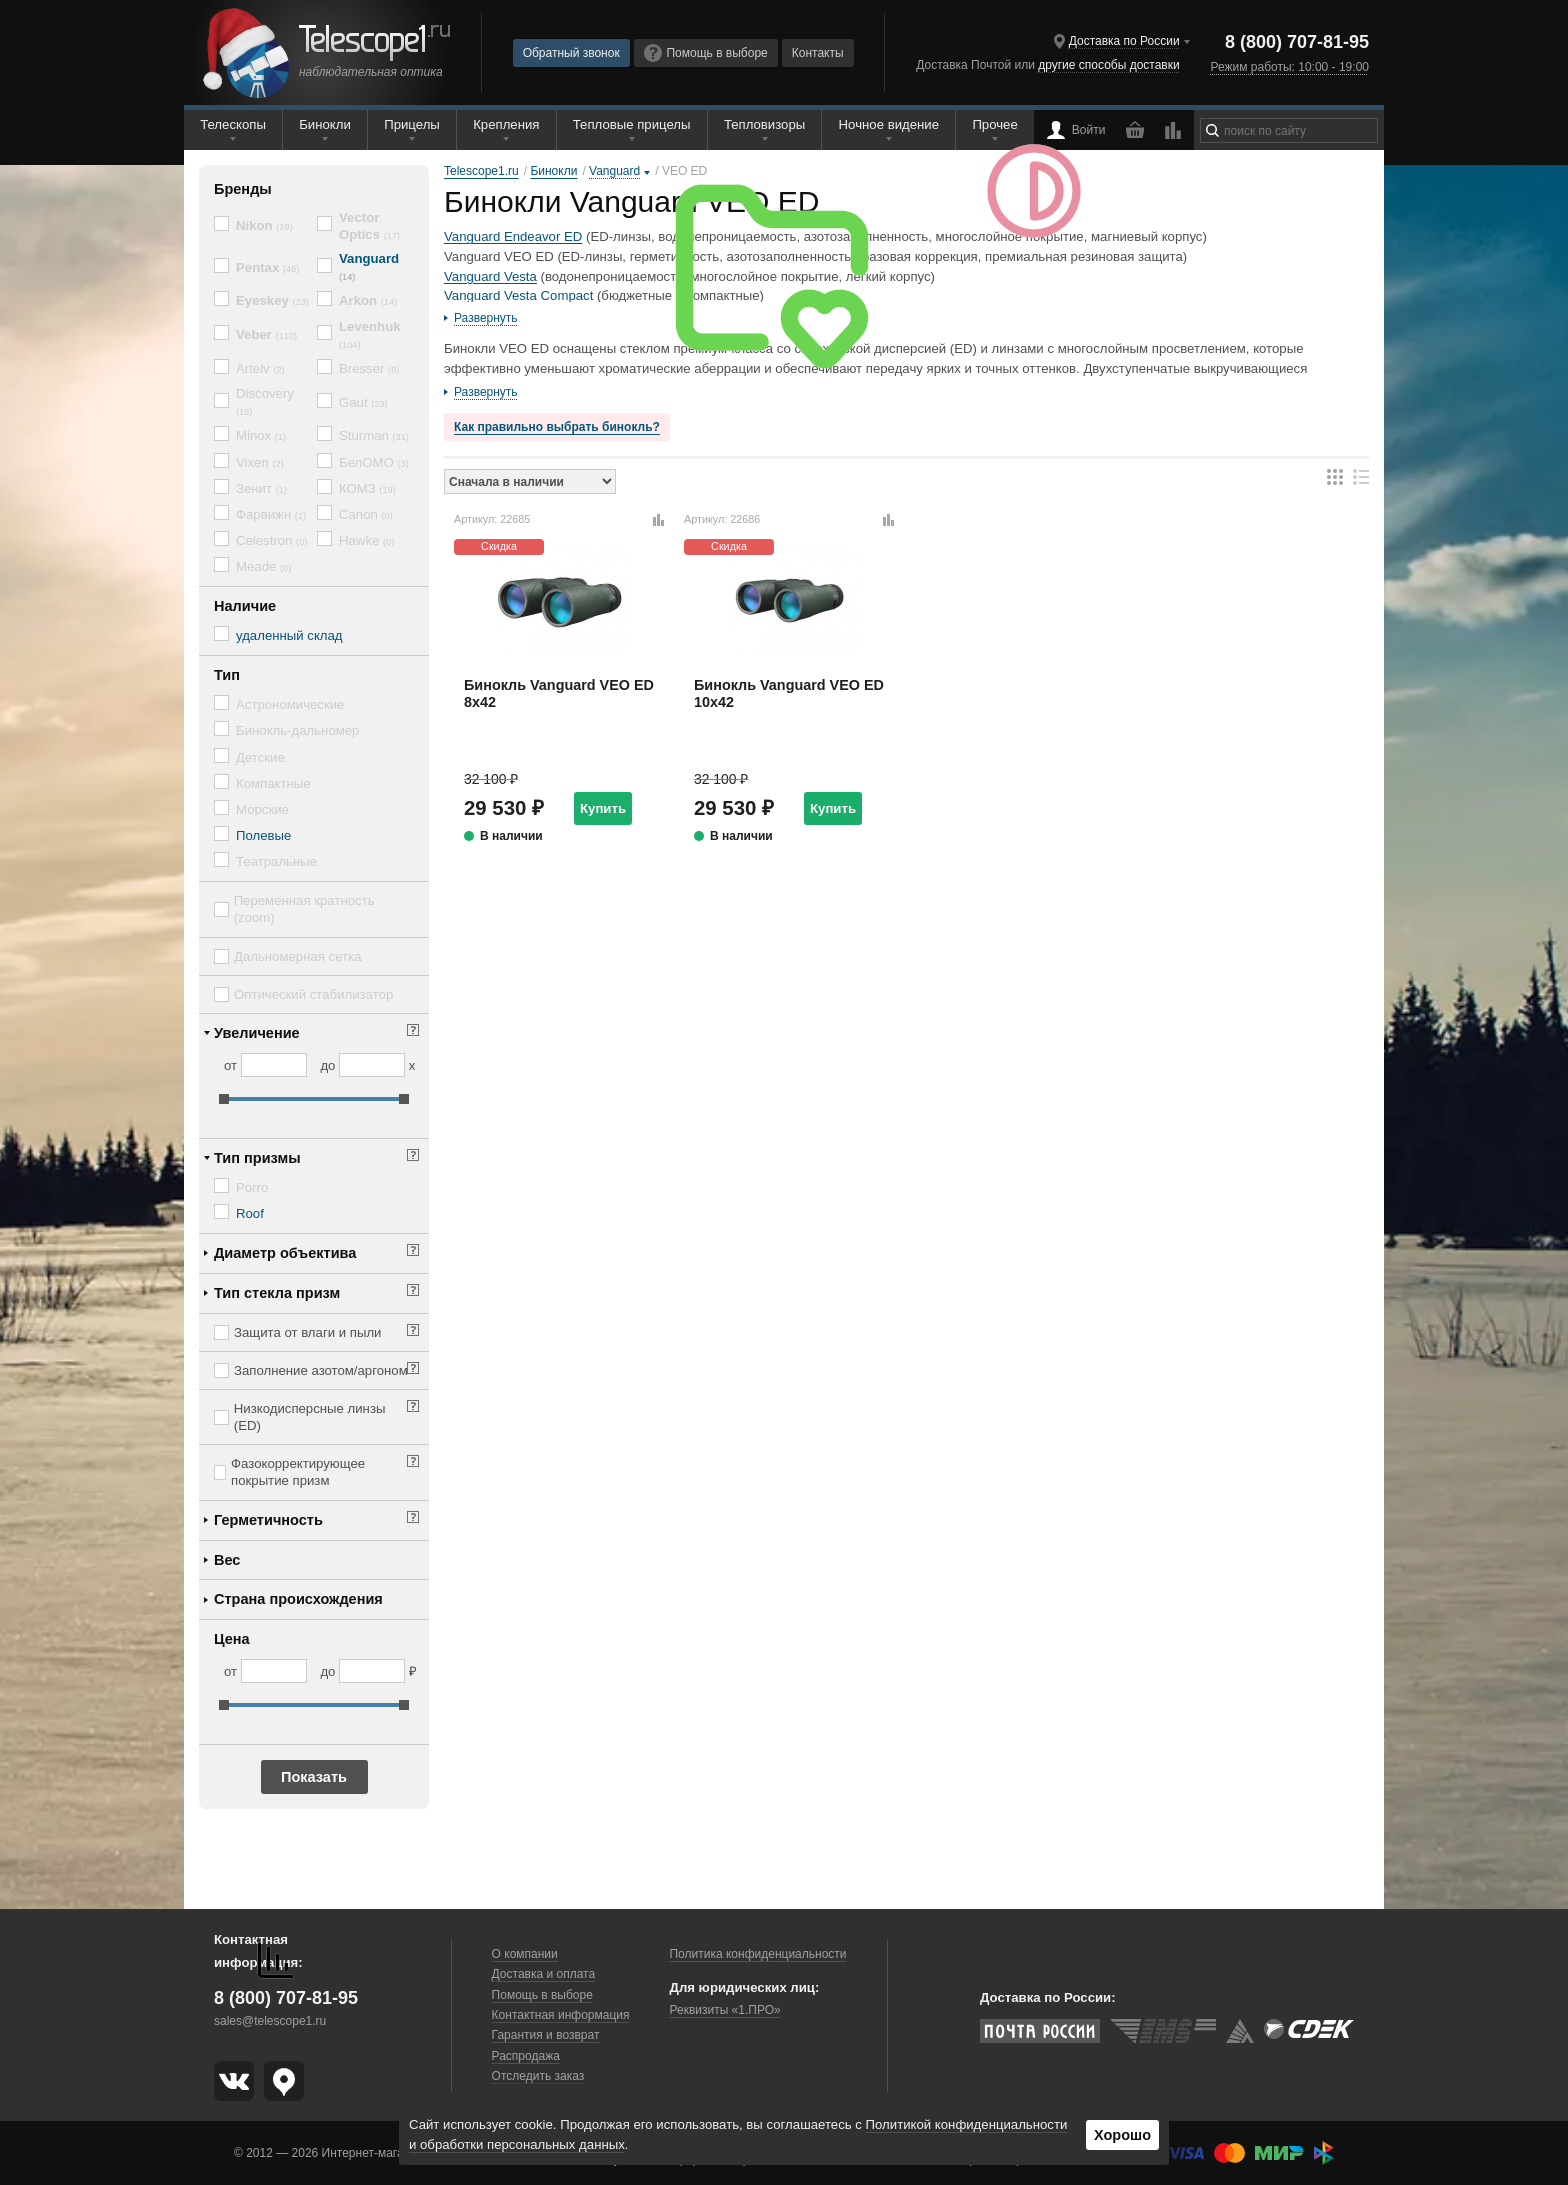 This screenshot has width=1568, height=2185. Describe the element at coordinates (275, 1960) in the screenshot. I see `view declining metrics or statistics` at that location.